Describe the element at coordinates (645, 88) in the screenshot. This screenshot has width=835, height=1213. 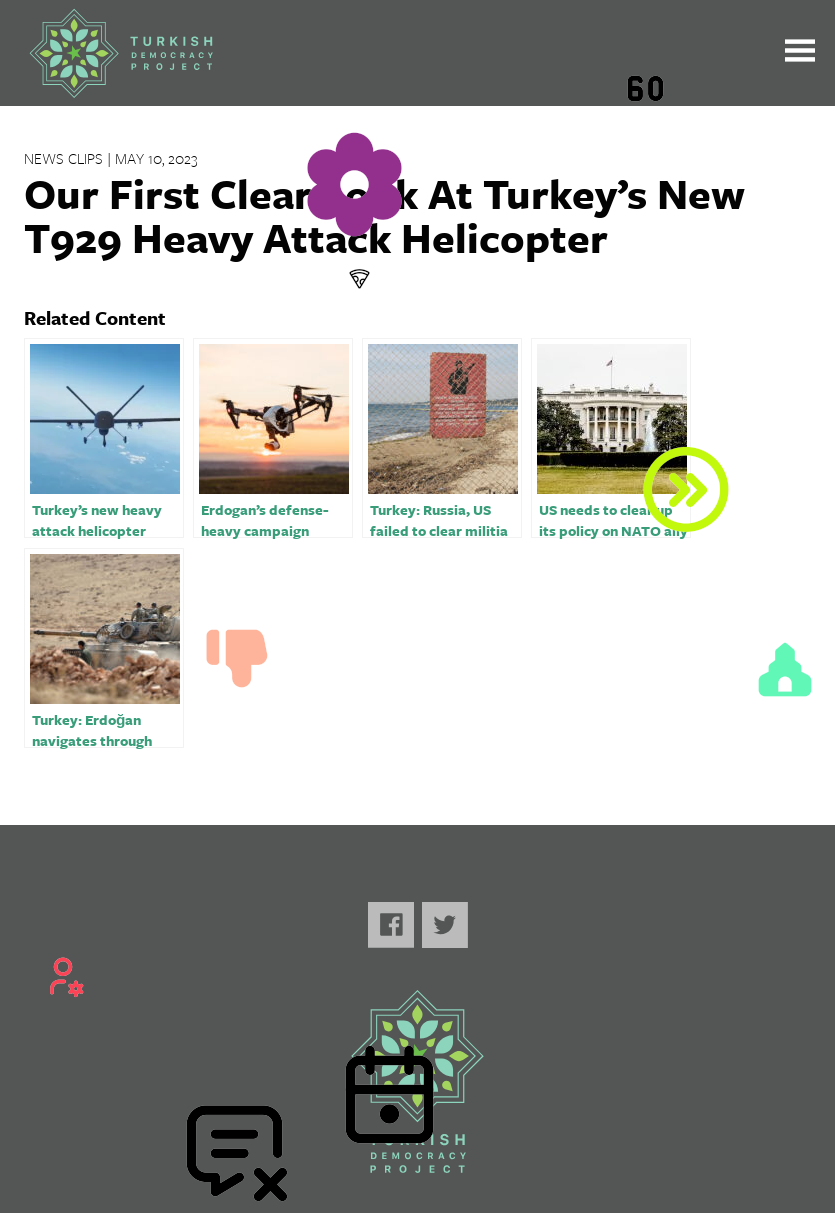
I see `indicates a 60-second timer or countdown` at that location.